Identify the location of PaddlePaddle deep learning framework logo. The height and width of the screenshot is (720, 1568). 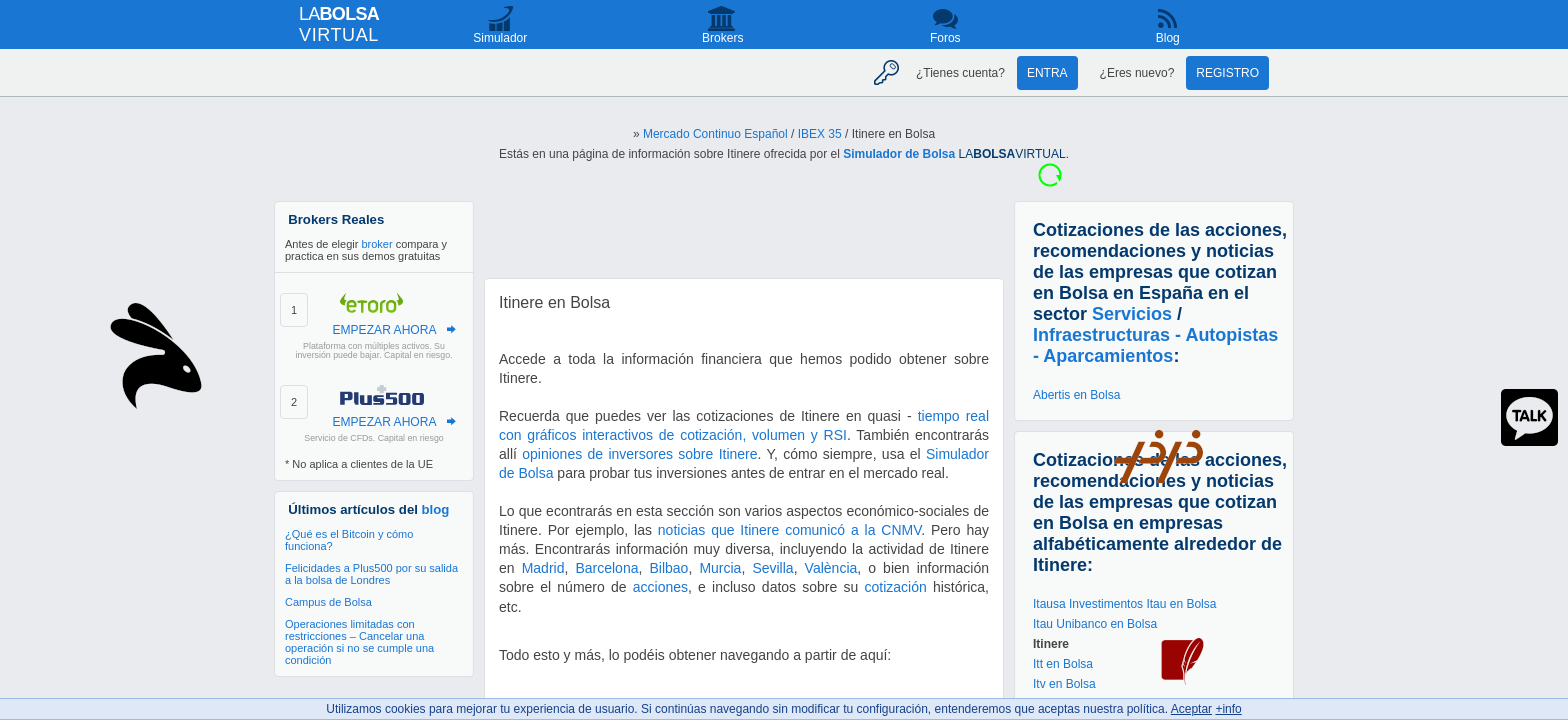
(1158, 456).